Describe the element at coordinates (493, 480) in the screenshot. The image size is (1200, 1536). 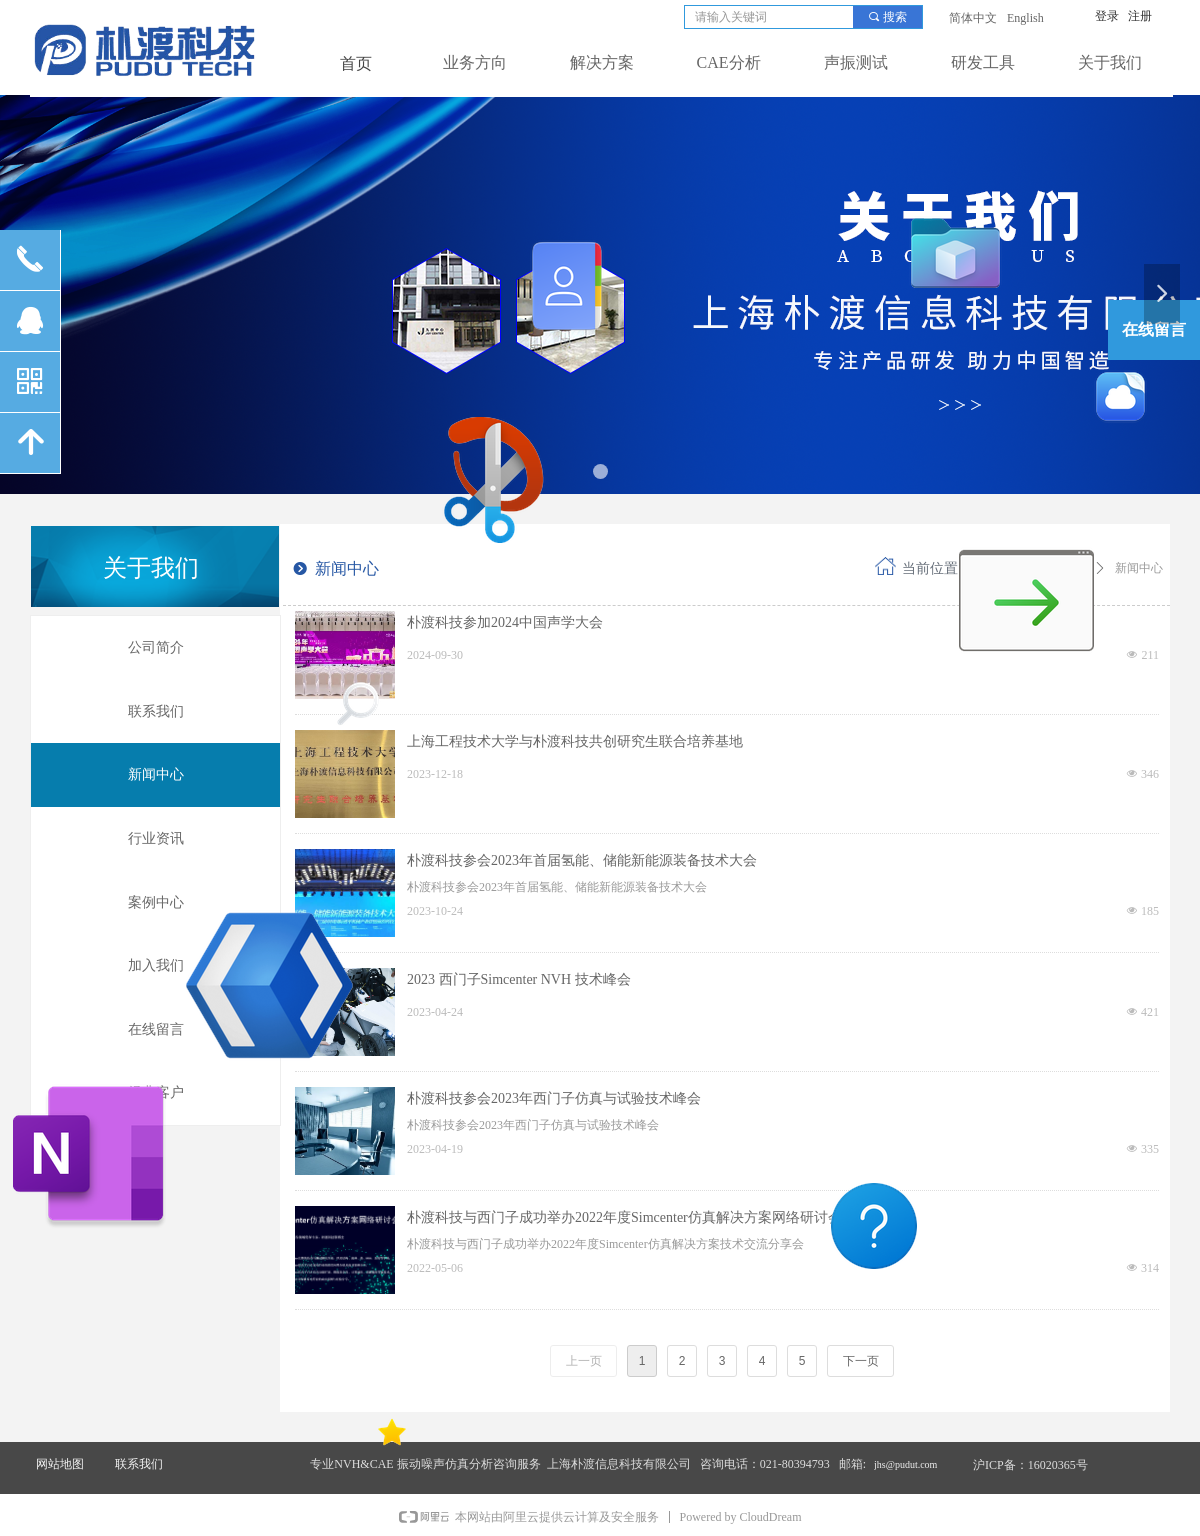
I see `open snip & sketch to capture a screenshot` at that location.